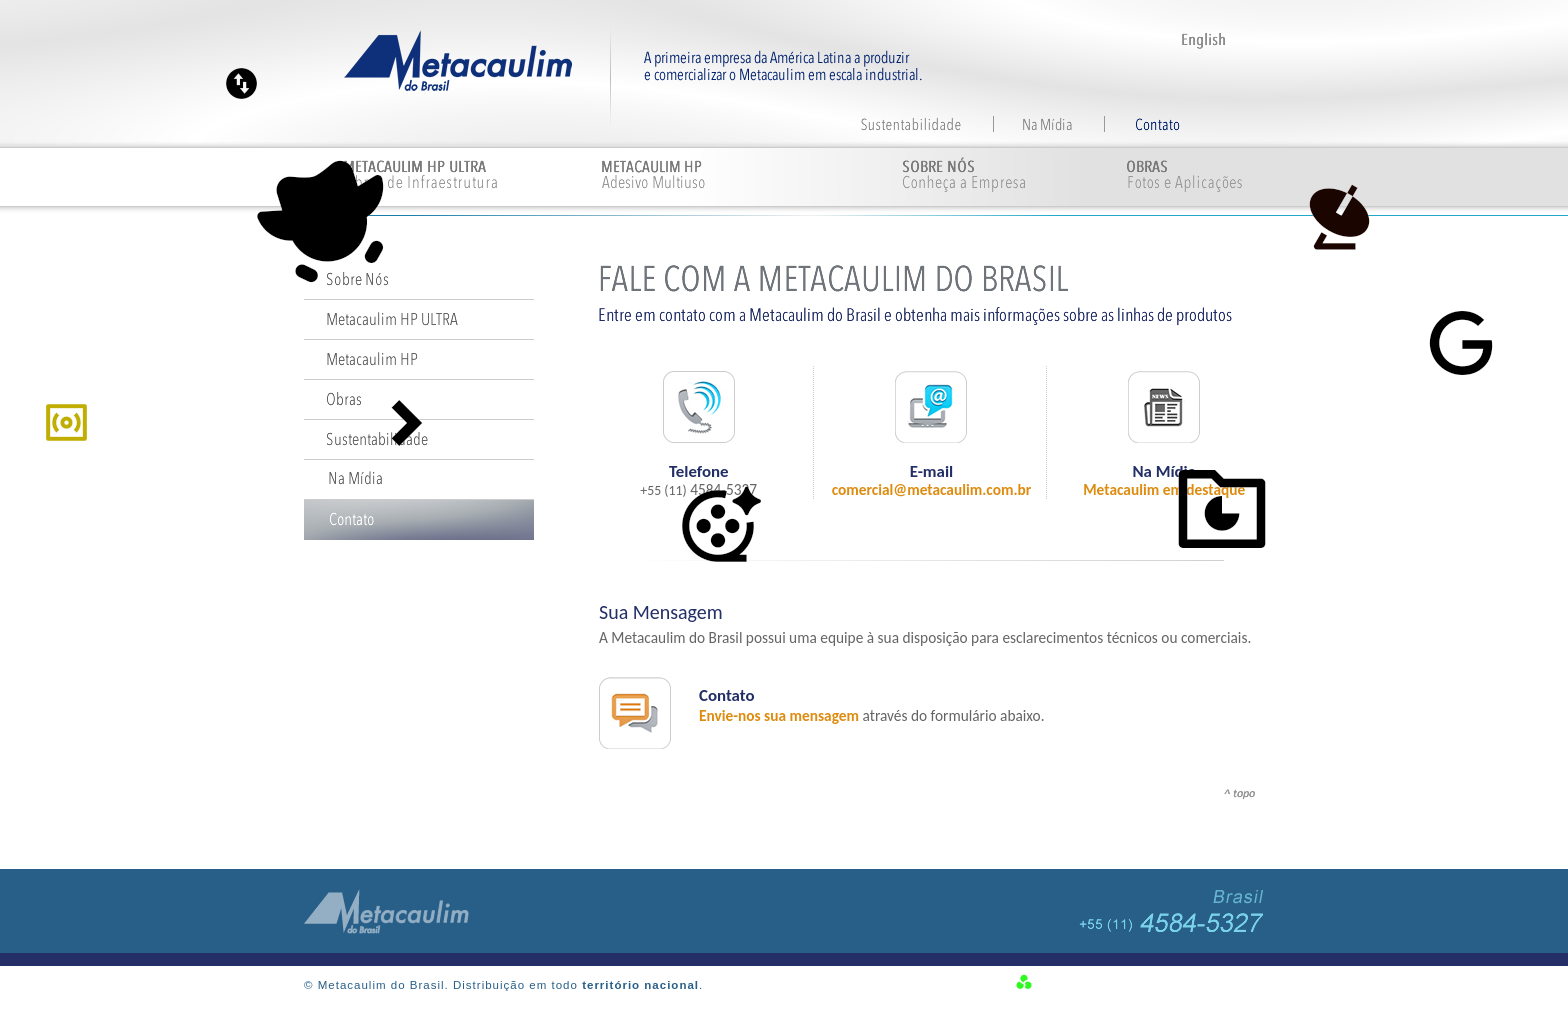 This screenshot has width=1568, height=1009. I want to click on apply color filter to image, so click(1024, 983).